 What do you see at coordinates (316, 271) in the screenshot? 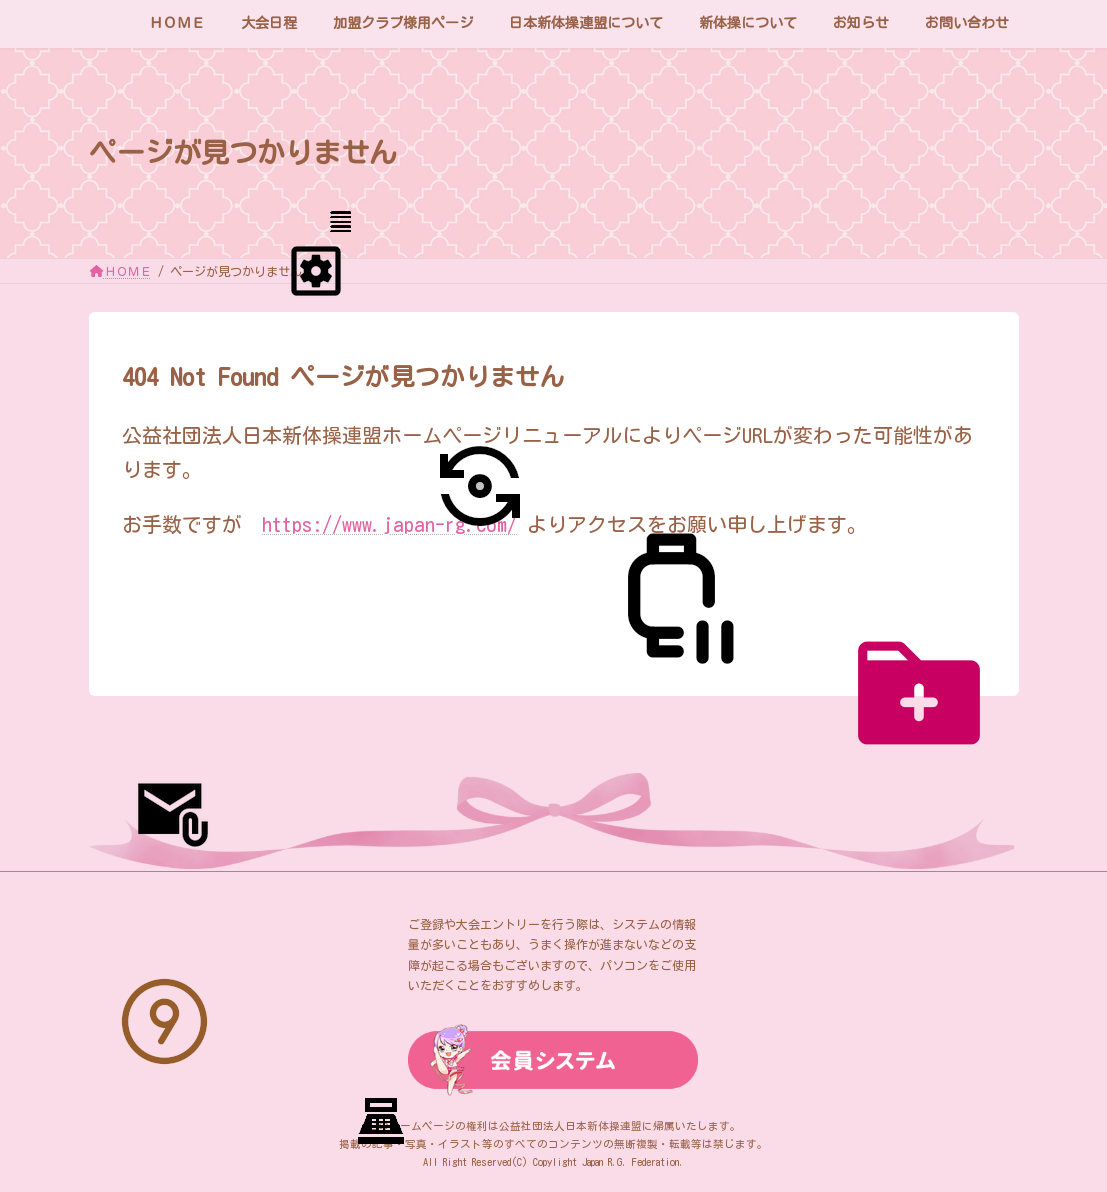
I see `access application settings` at bounding box center [316, 271].